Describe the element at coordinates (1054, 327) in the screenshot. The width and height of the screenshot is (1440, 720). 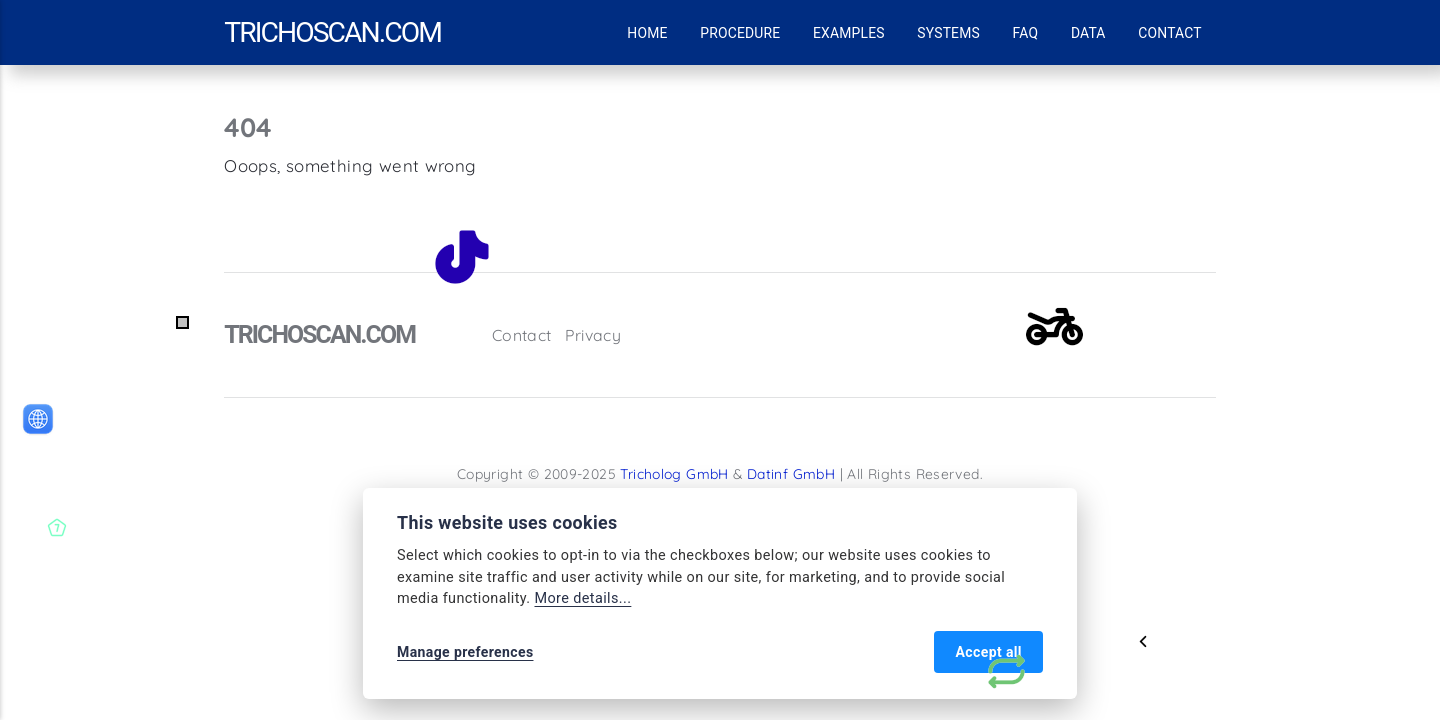
I see `select motorcycle as vehicle type` at that location.